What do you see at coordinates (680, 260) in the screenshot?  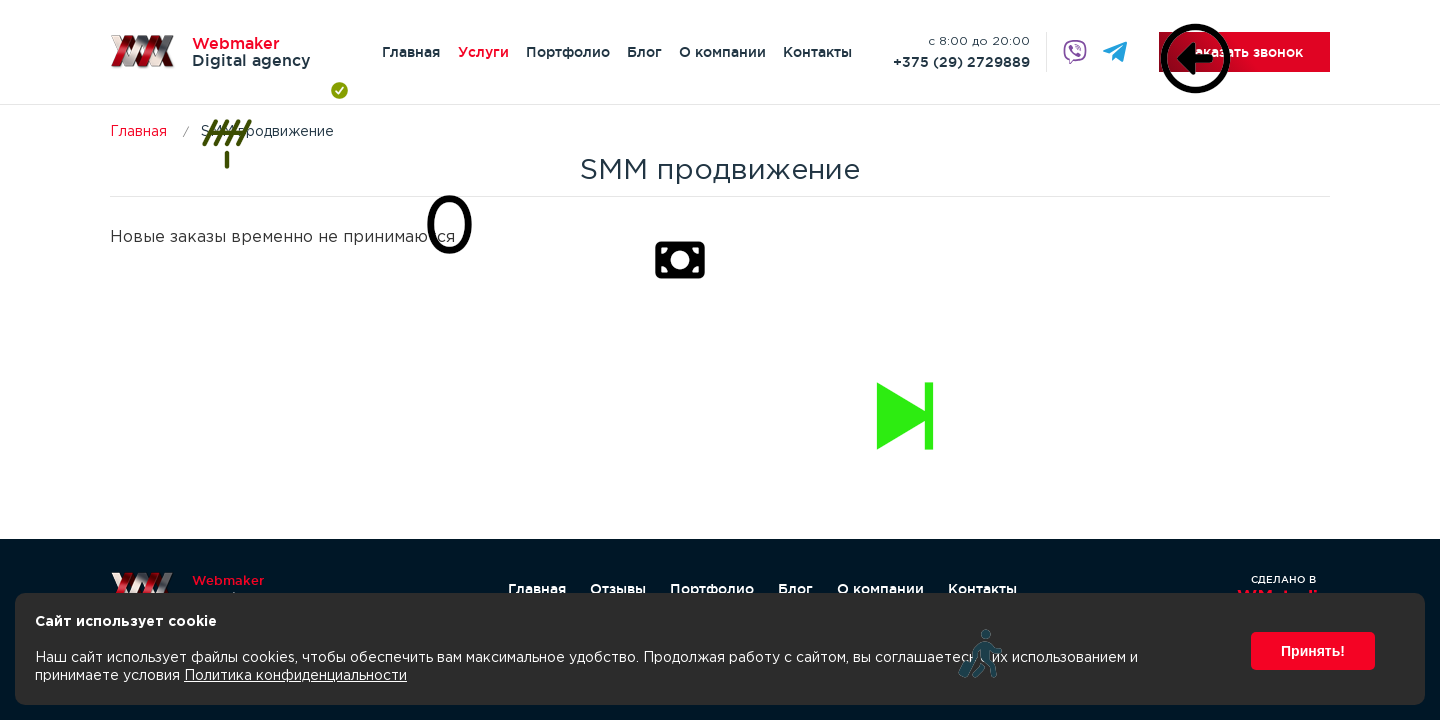 I see `view payment or billing information` at bounding box center [680, 260].